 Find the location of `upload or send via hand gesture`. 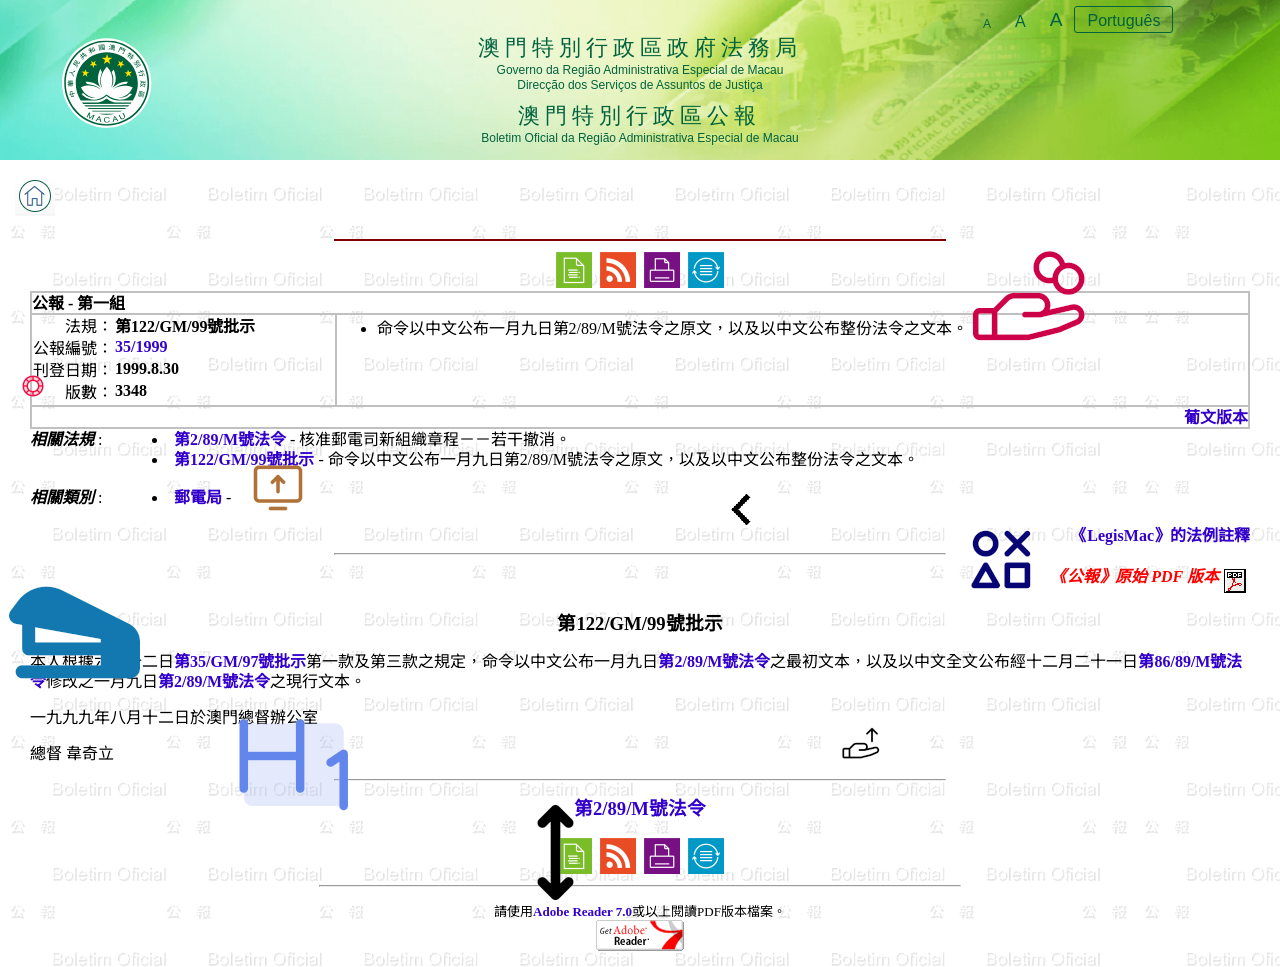

upload or send via hand gesture is located at coordinates (862, 745).